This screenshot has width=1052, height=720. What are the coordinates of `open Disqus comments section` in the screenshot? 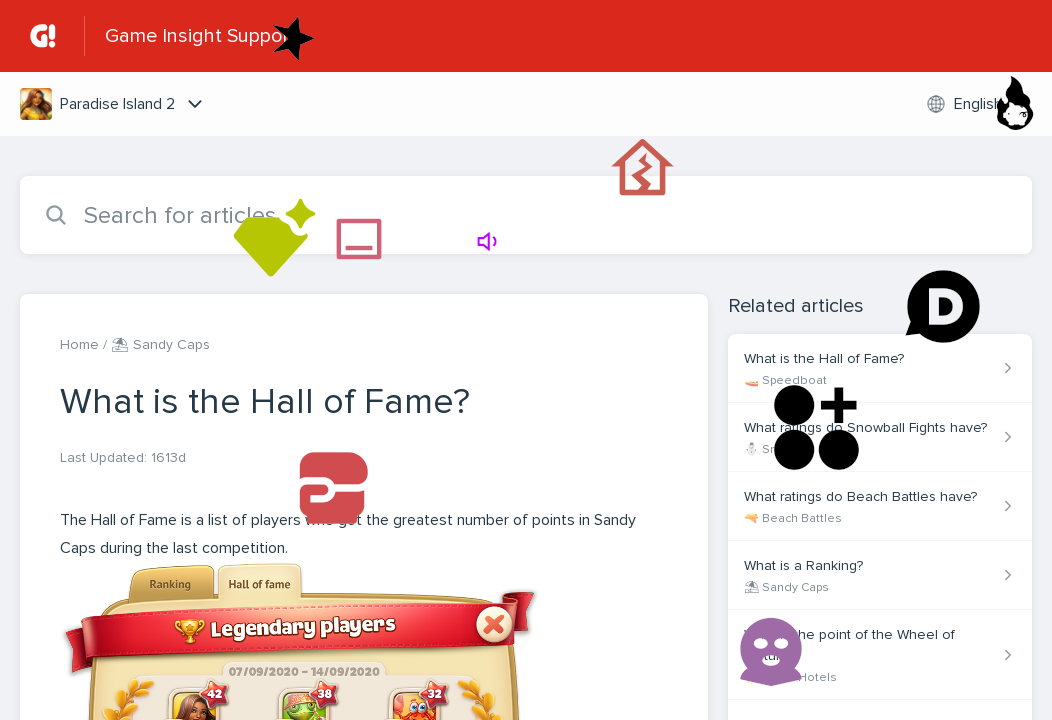 It's located at (943, 306).